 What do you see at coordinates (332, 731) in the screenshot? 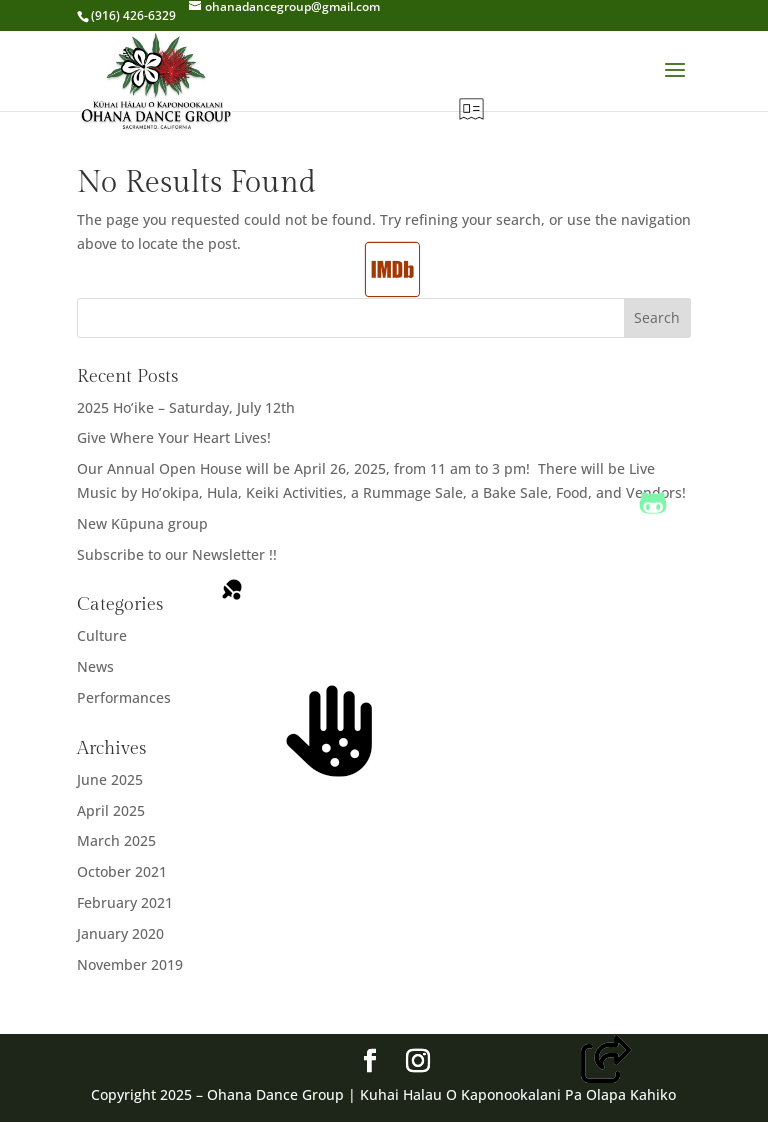
I see `indicates allergy information or warnings` at bounding box center [332, 731].